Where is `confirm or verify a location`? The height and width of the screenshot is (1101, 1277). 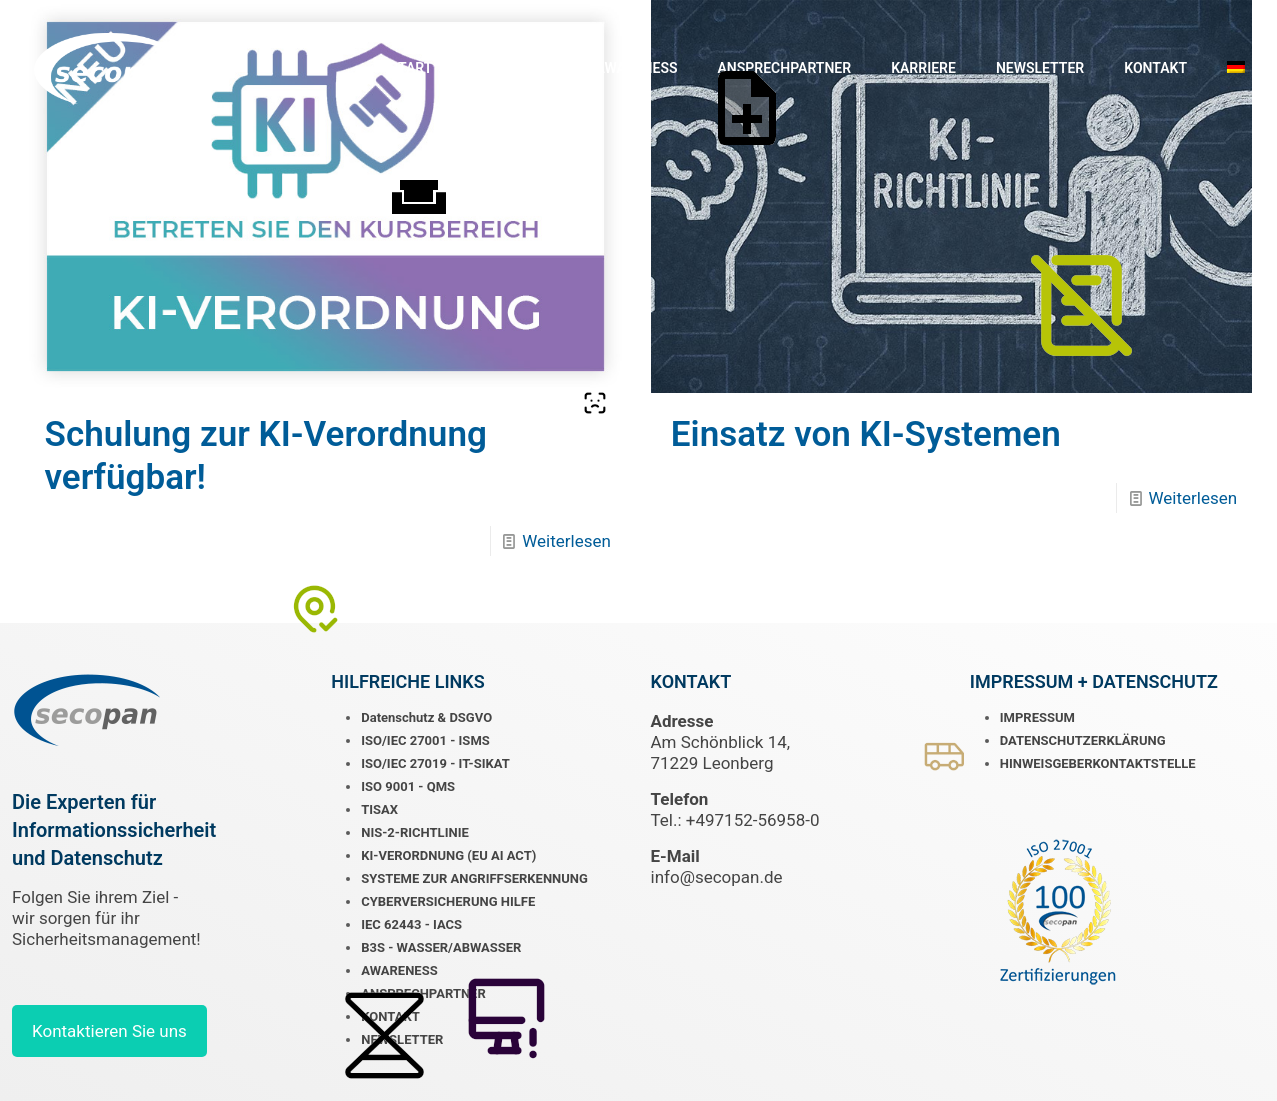 confirm or verify a location is located at coordinates (314, 608).